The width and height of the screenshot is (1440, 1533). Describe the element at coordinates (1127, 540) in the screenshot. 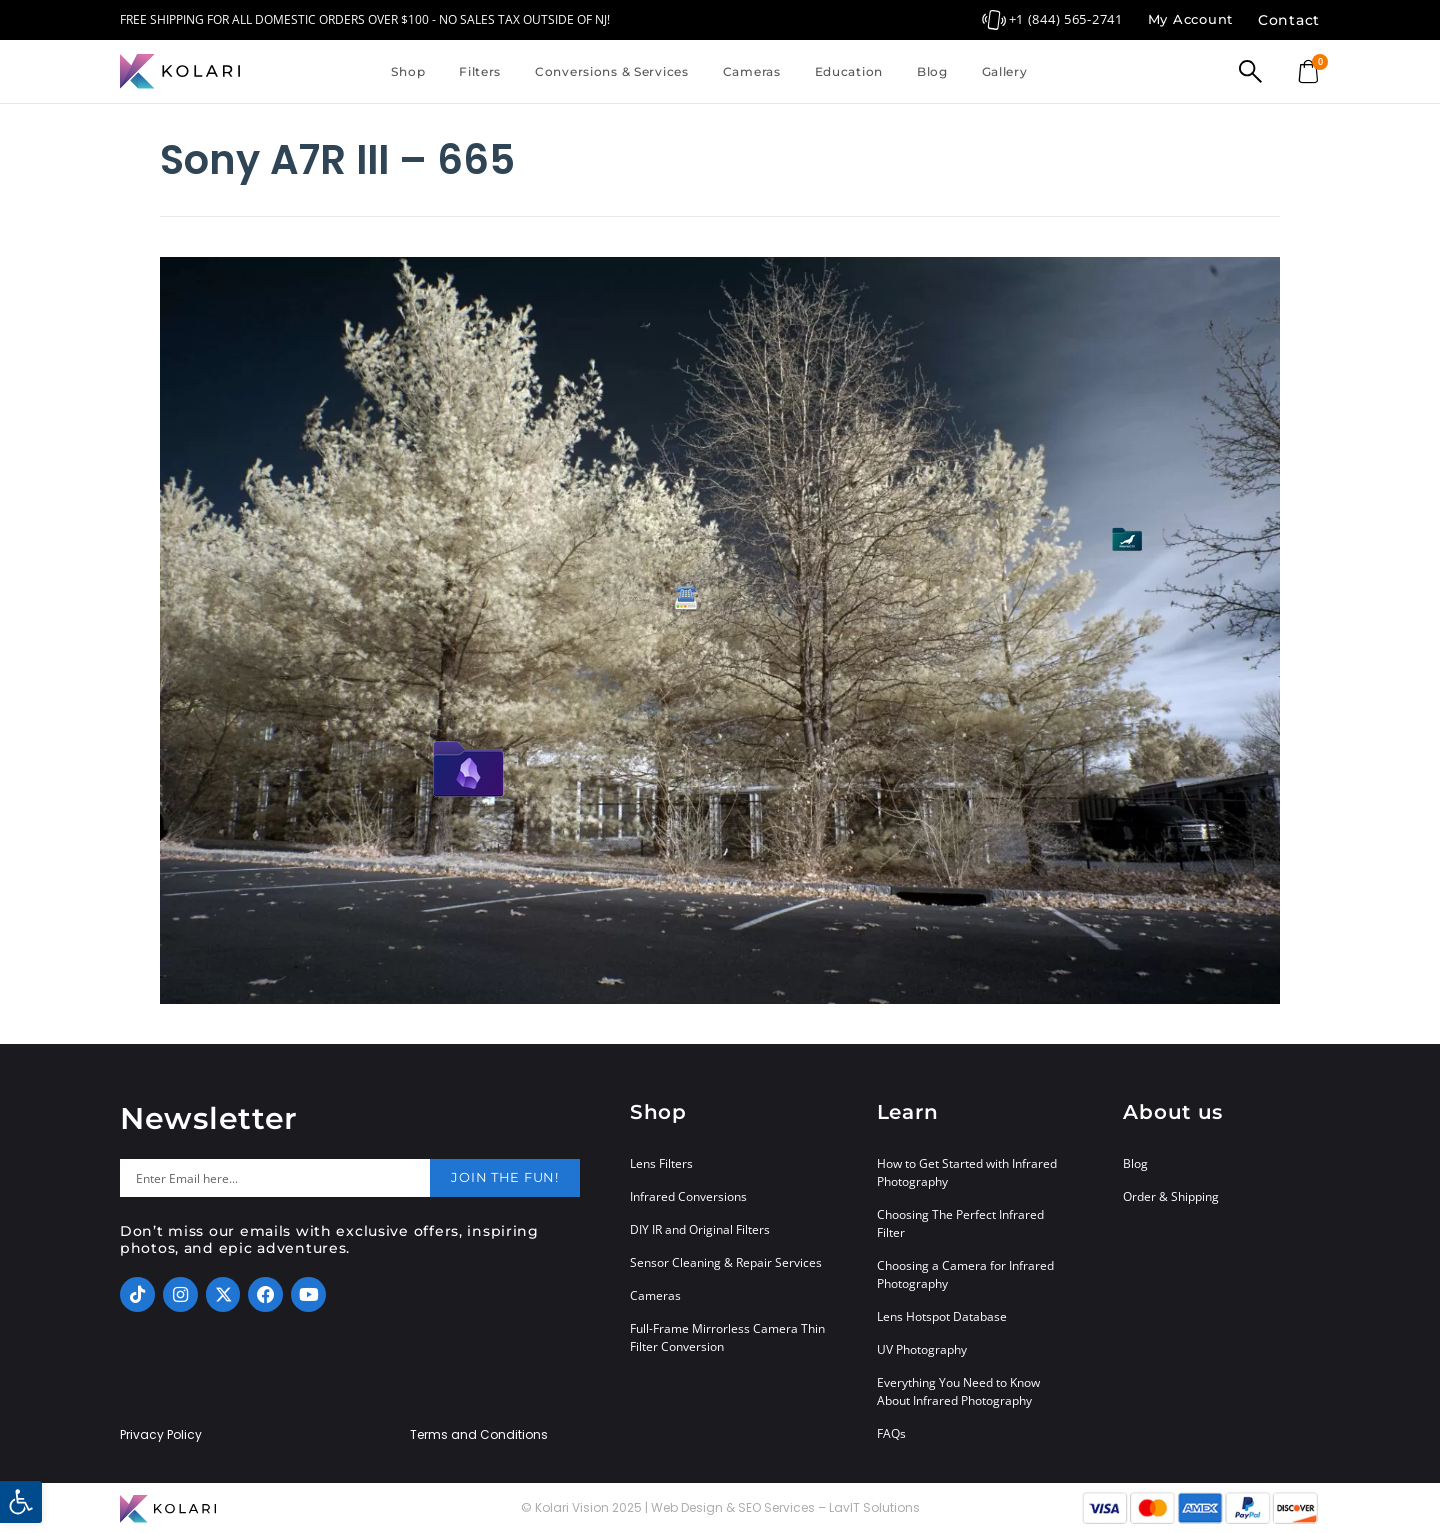

I see `open MariaDB database files folder` at that location.